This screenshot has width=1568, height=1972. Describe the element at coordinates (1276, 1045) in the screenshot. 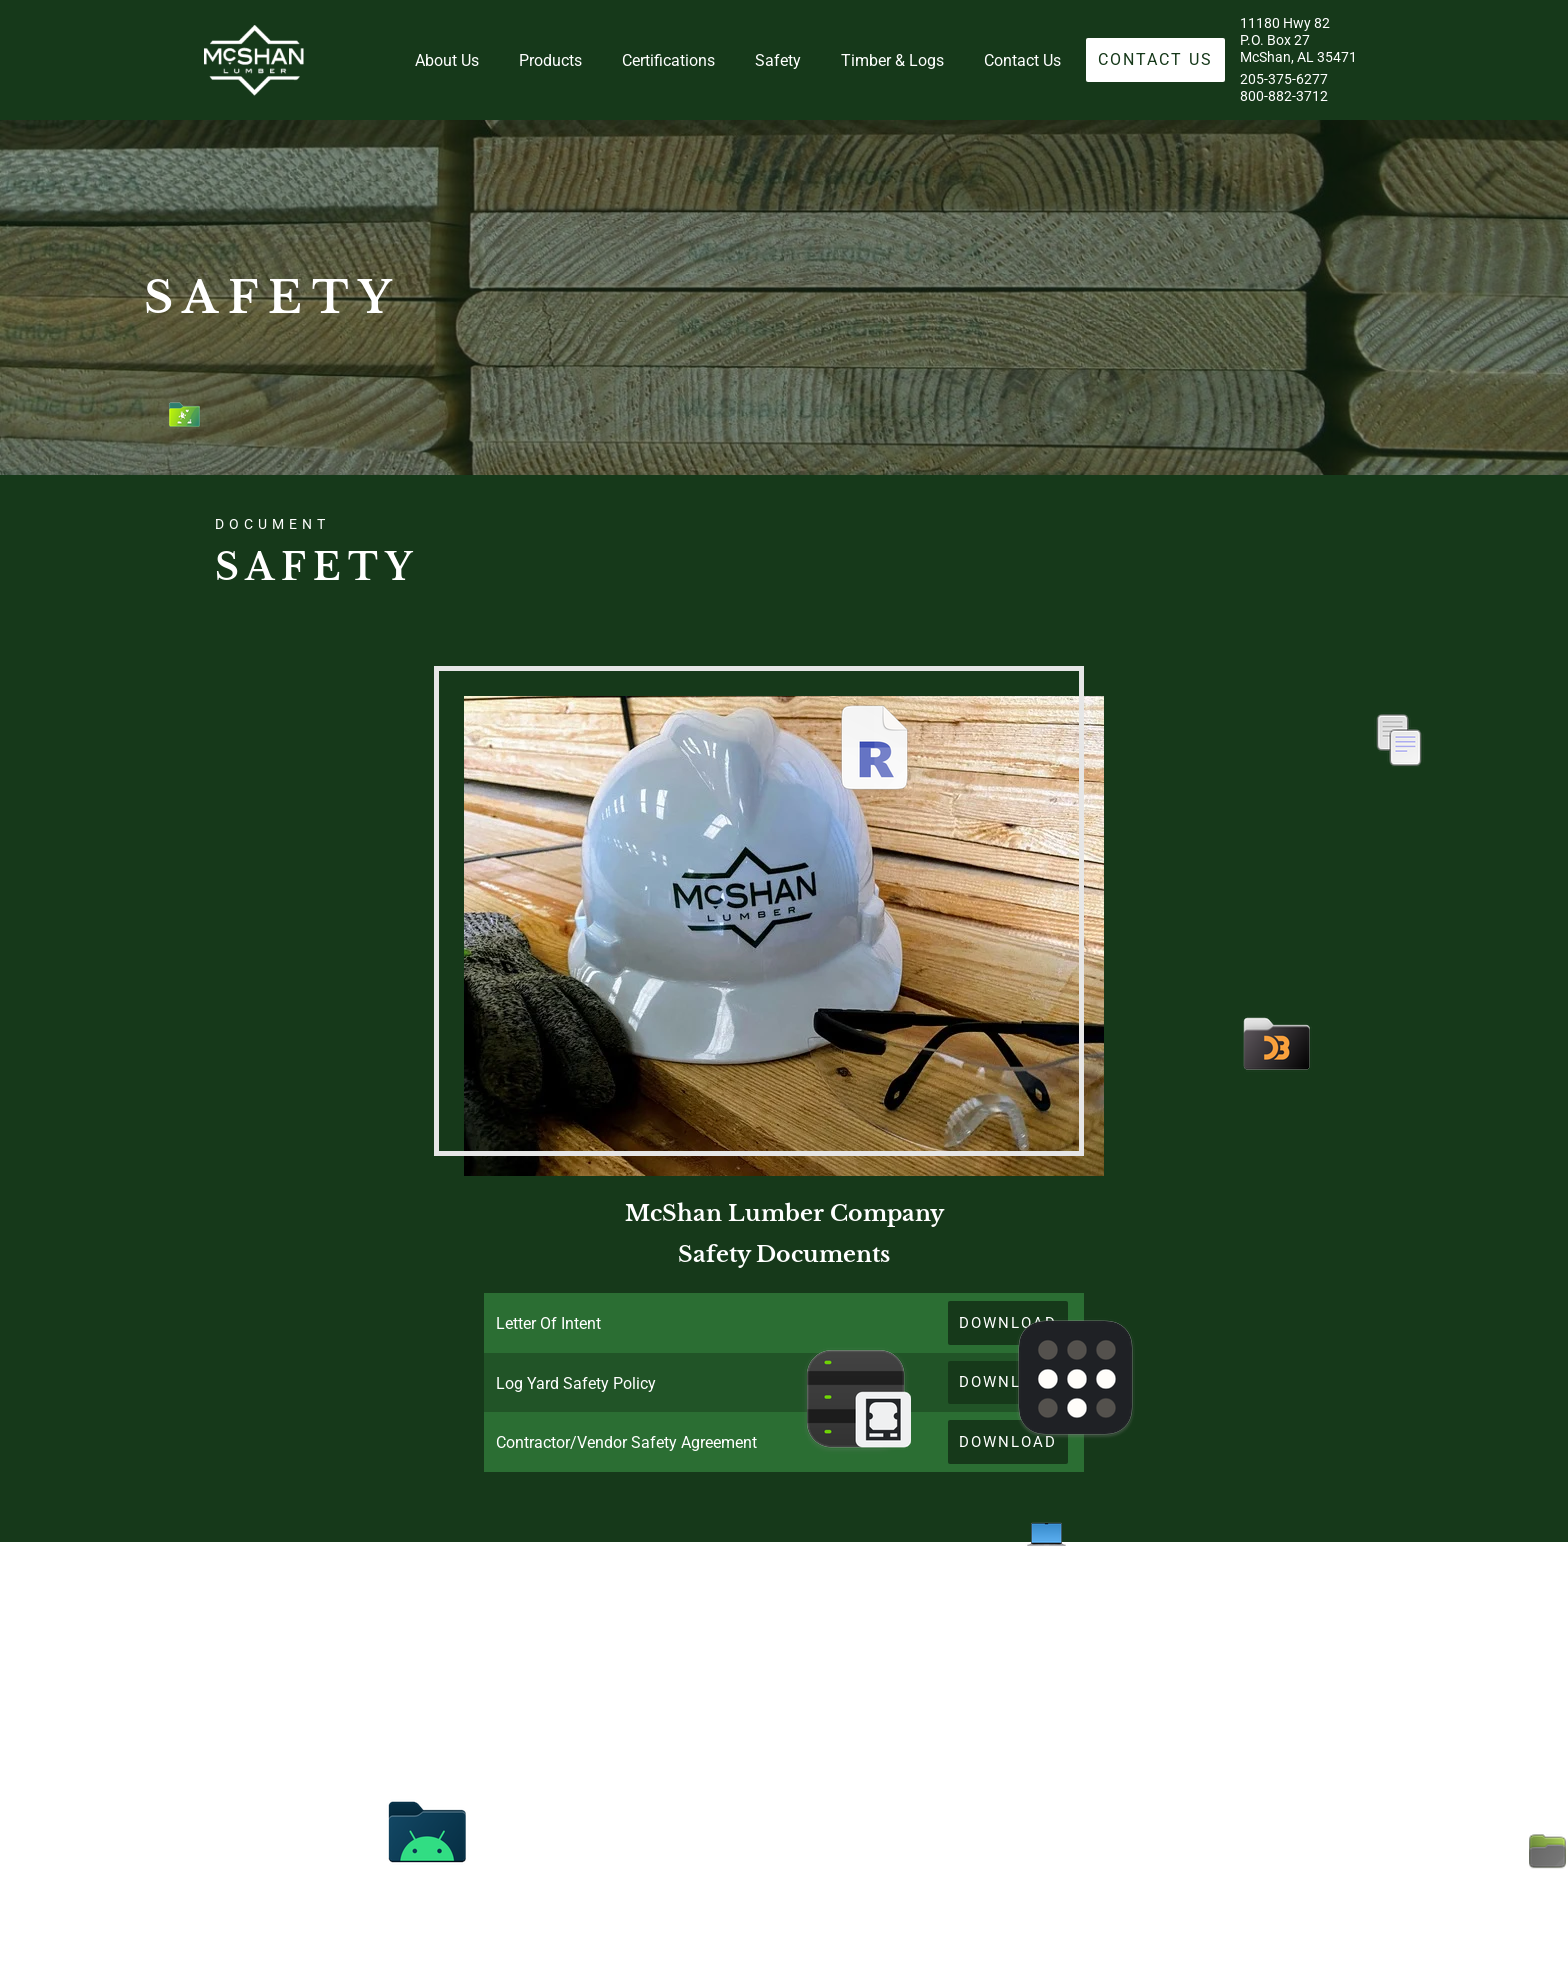

I see `open D3.js project folder` at that location.